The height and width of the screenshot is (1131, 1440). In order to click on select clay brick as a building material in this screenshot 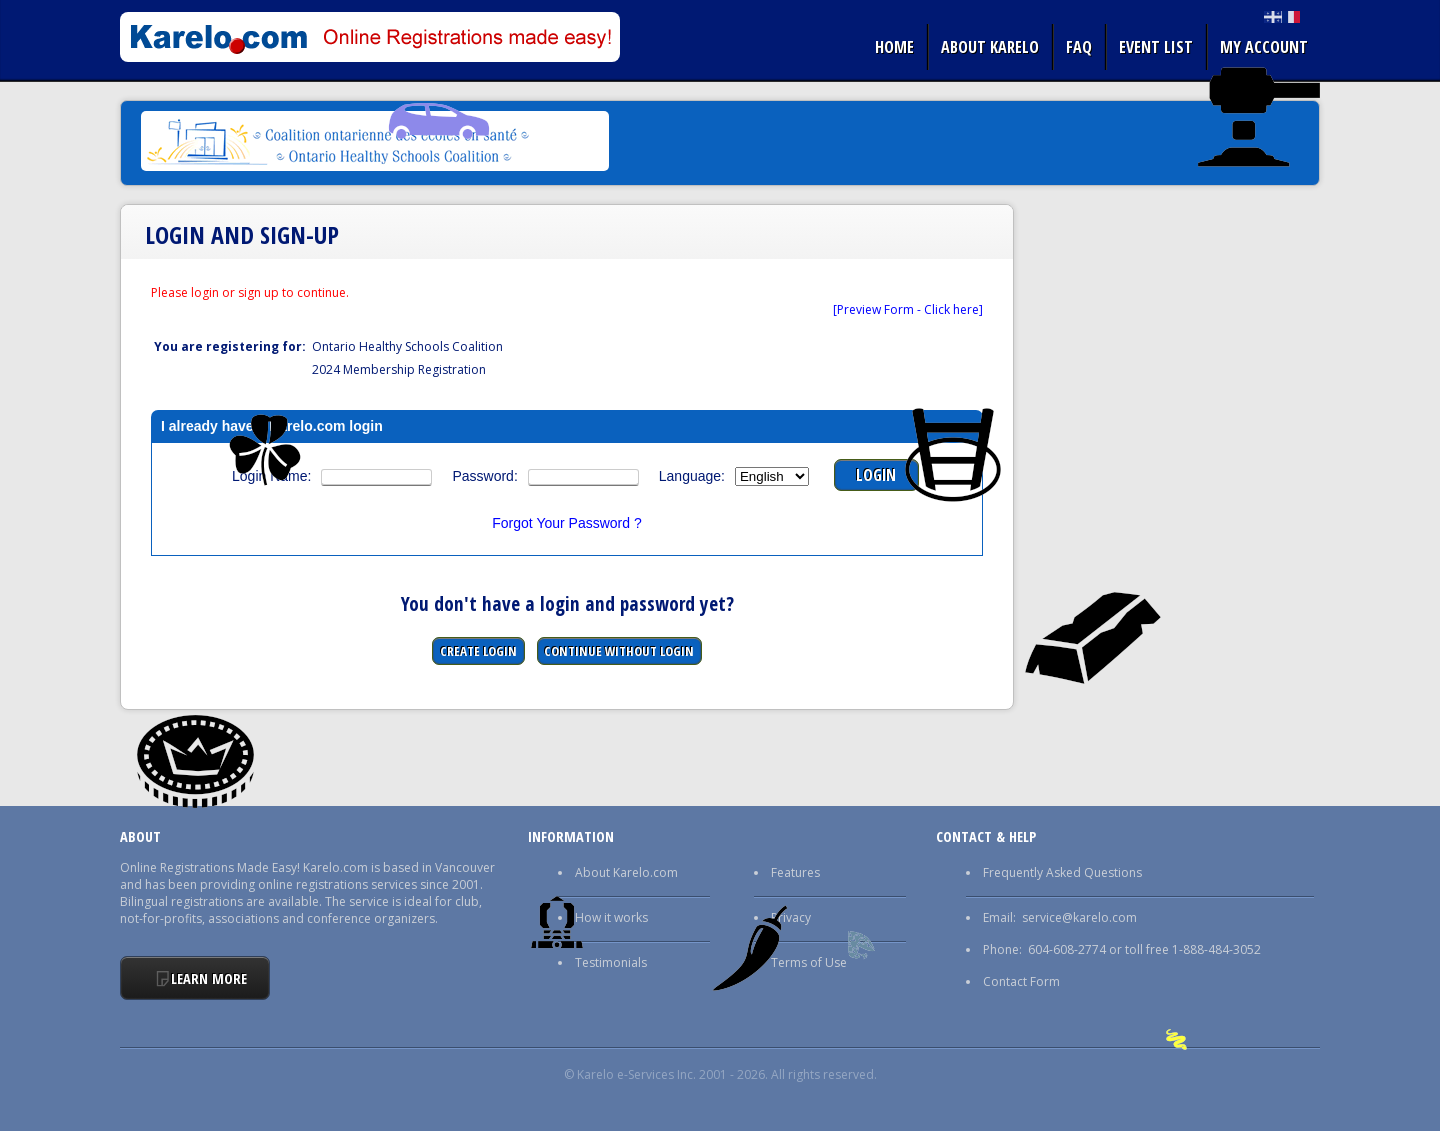, I will do `click(1093, 638)`.